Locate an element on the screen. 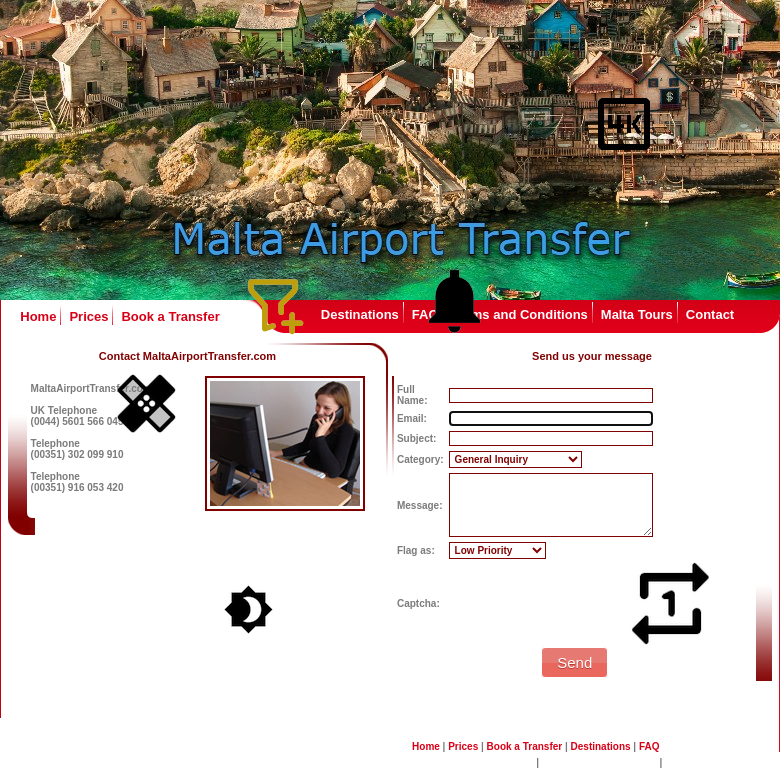  repeat the current track once is located at coordinates (670, 603).